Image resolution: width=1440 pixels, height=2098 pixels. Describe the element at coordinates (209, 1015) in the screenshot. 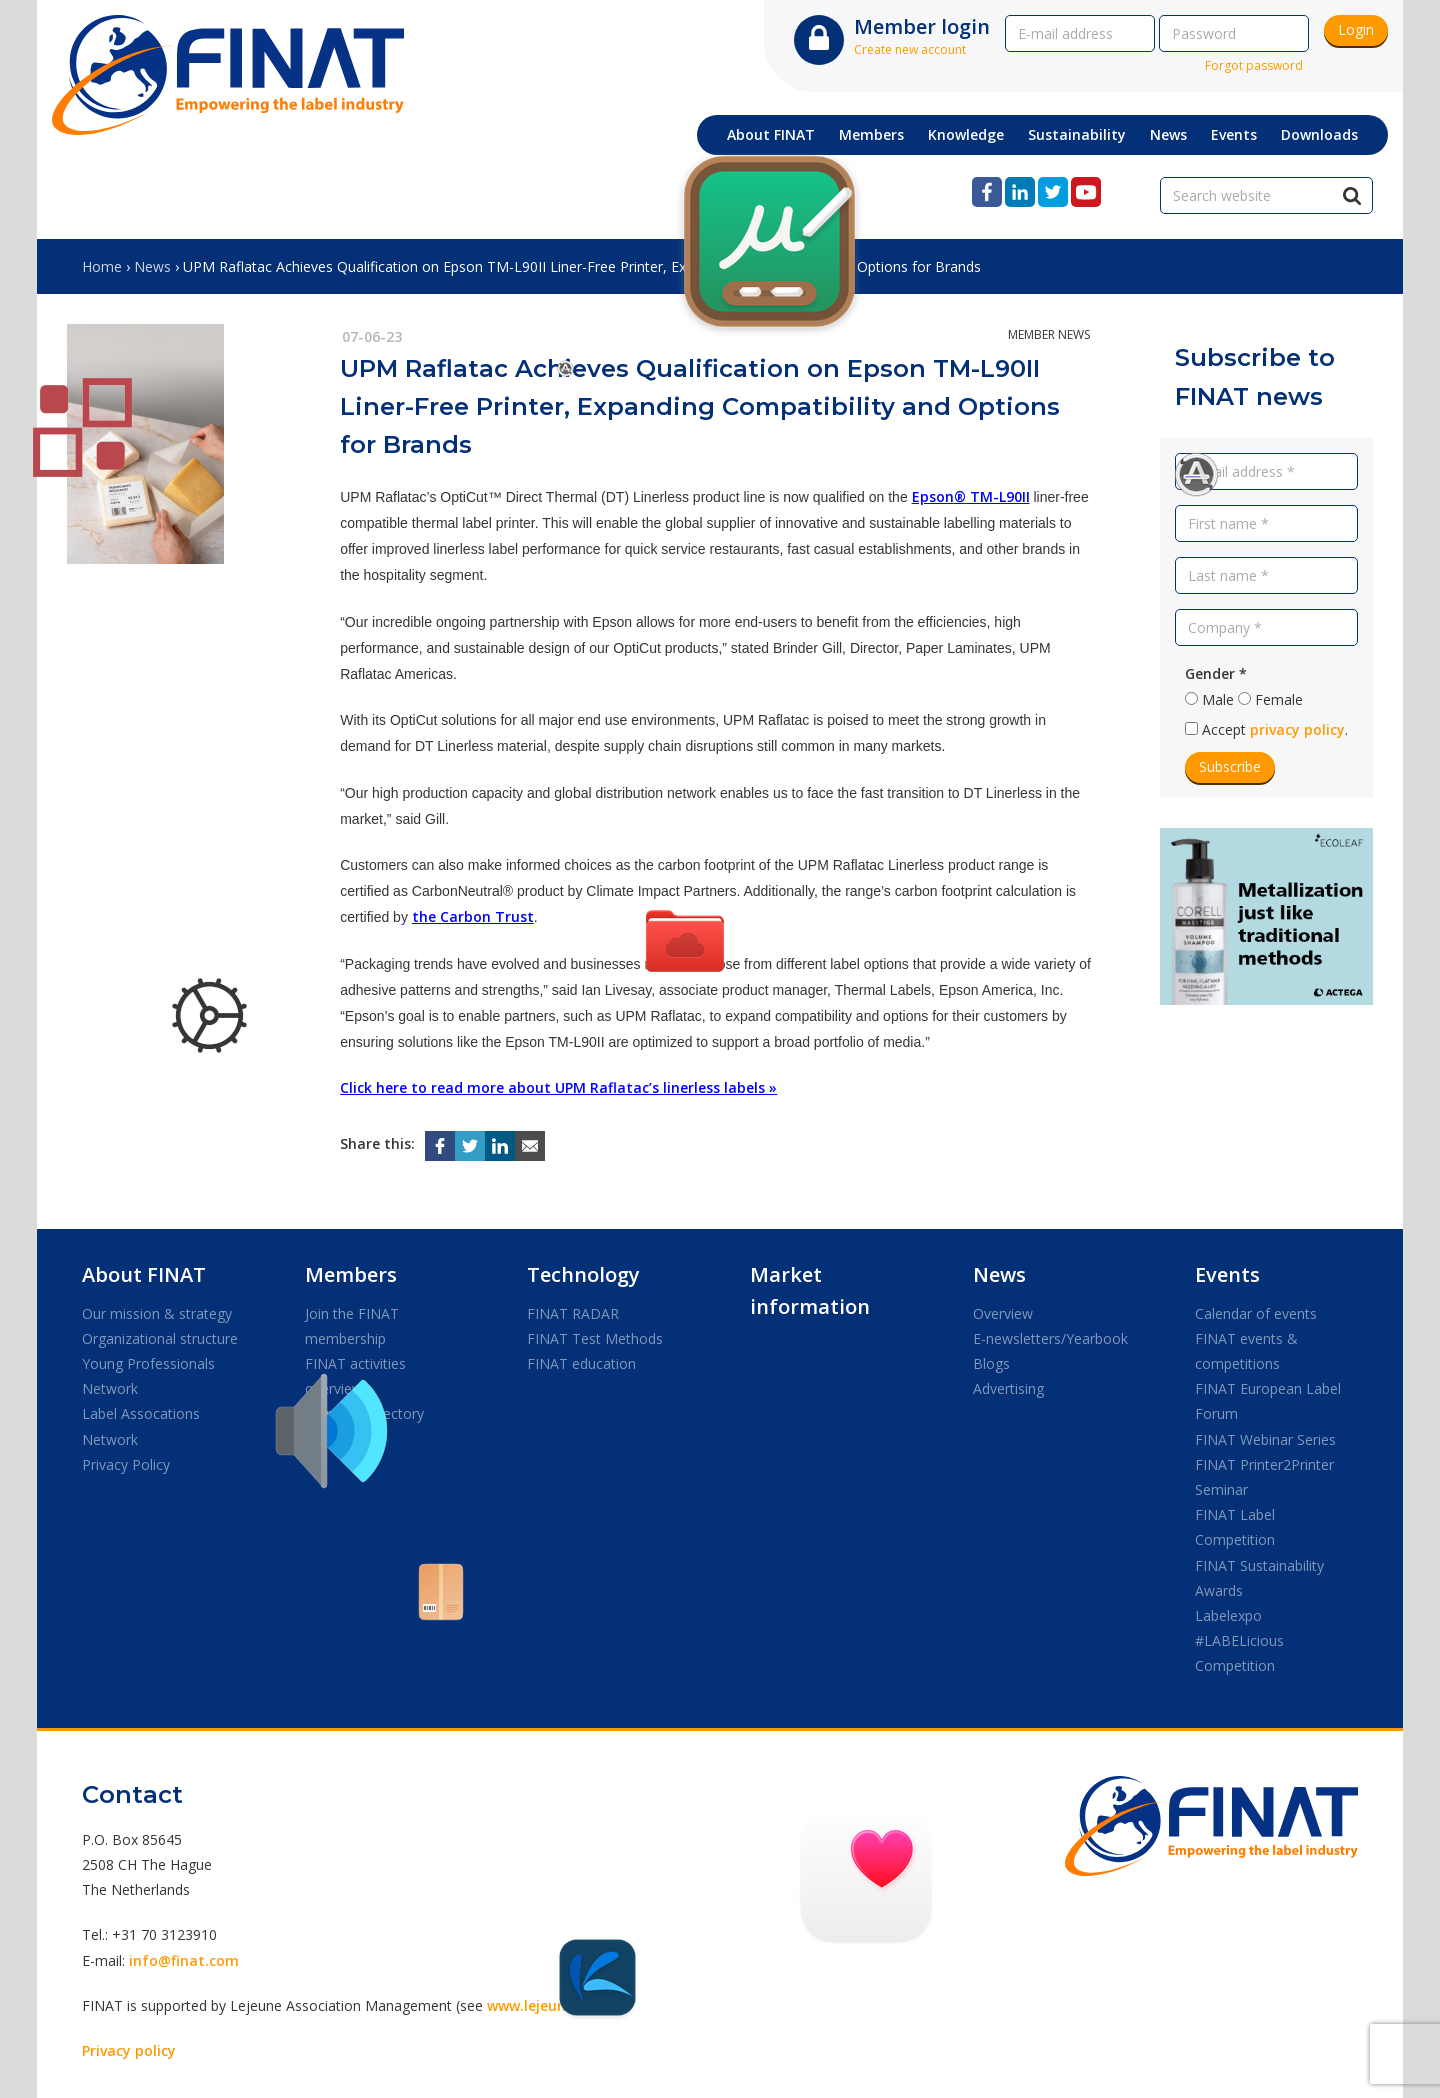

I see `access system settings and preferences` at that location.